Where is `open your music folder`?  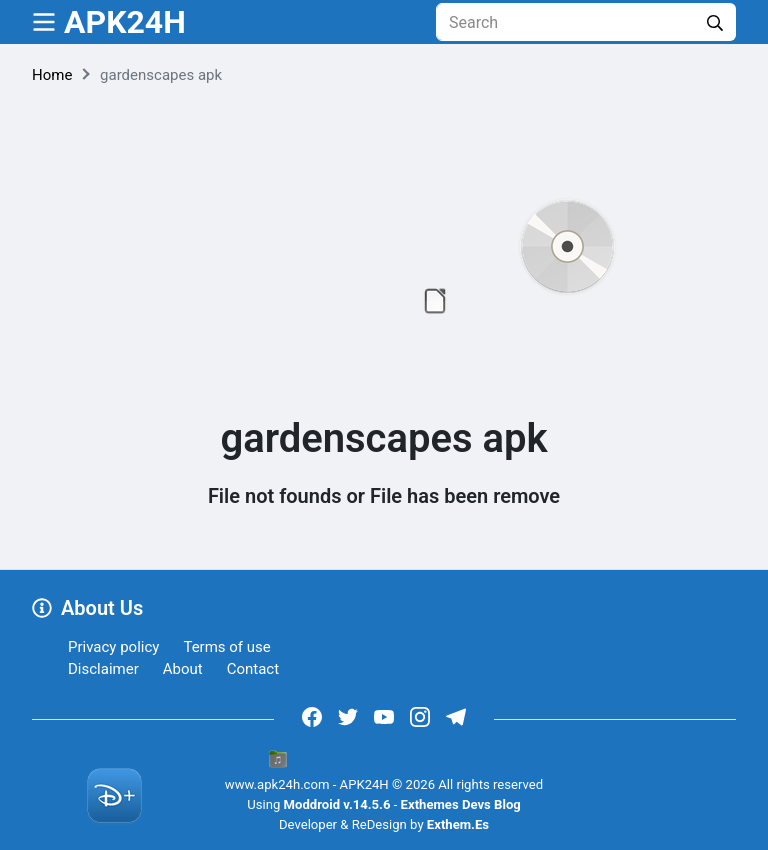 open your music folder is located at coordinates (278, 759).